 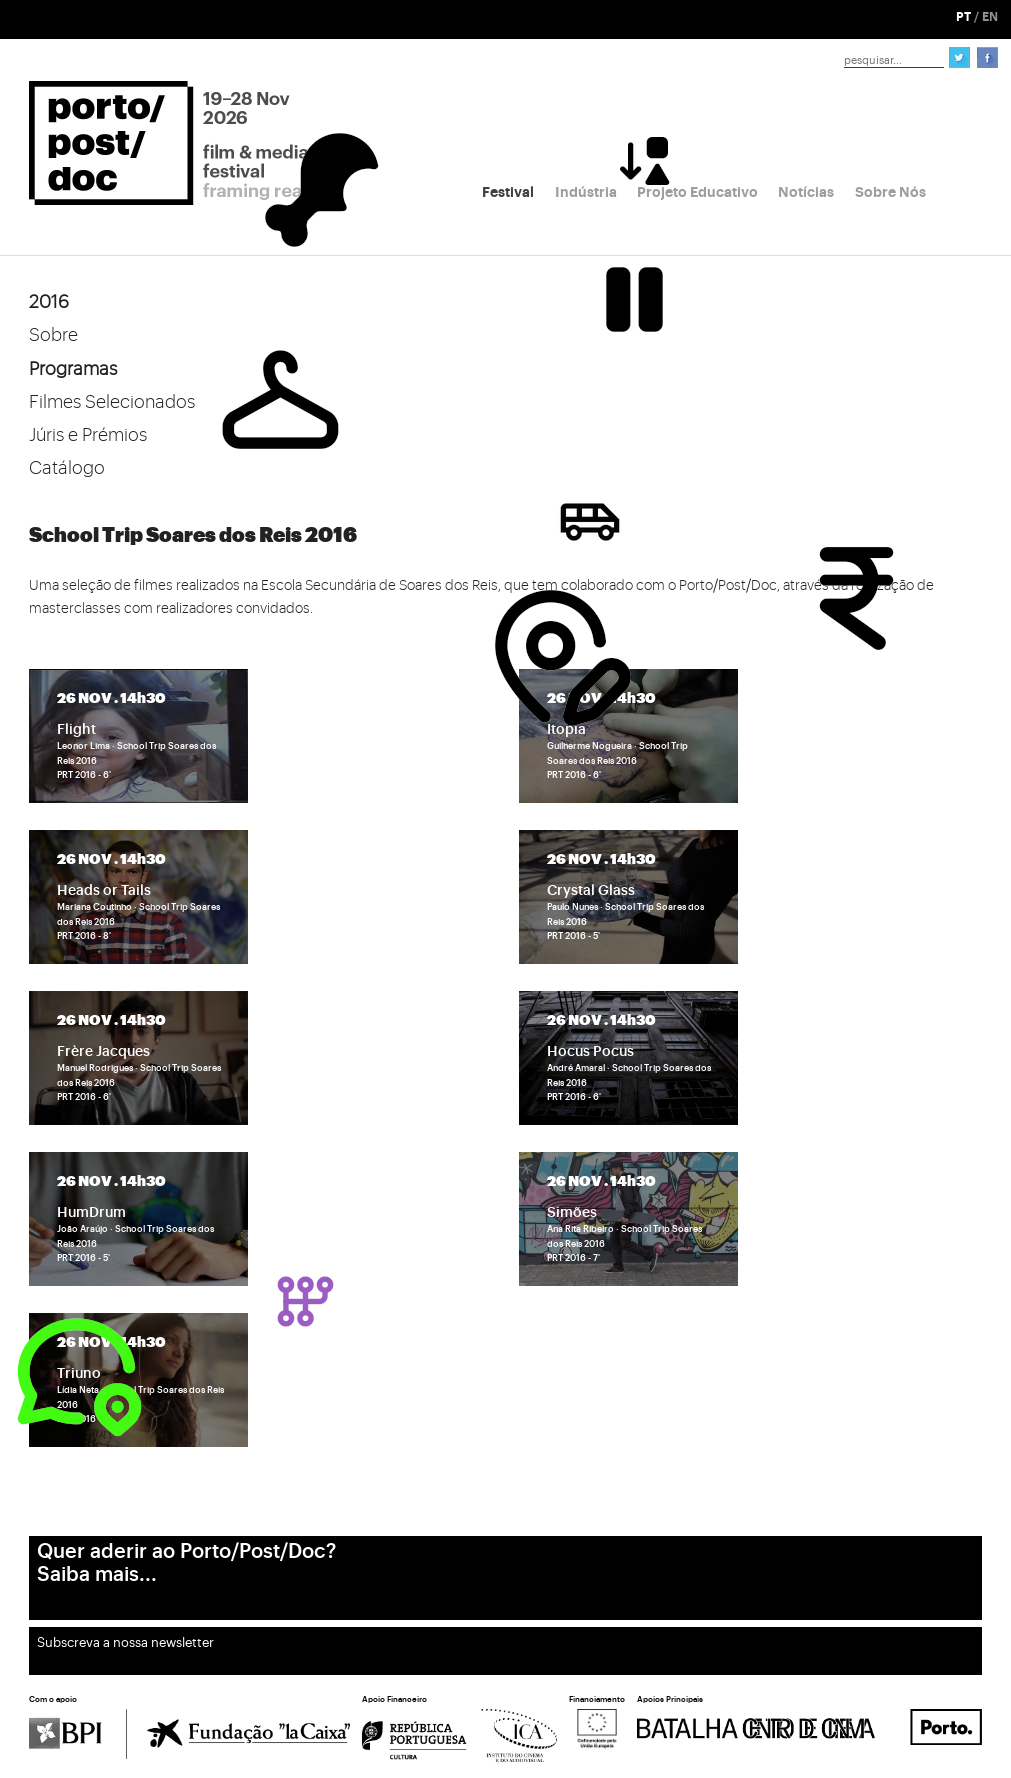 I want to click on access airport shuttle services, so click(x=590, y=522).